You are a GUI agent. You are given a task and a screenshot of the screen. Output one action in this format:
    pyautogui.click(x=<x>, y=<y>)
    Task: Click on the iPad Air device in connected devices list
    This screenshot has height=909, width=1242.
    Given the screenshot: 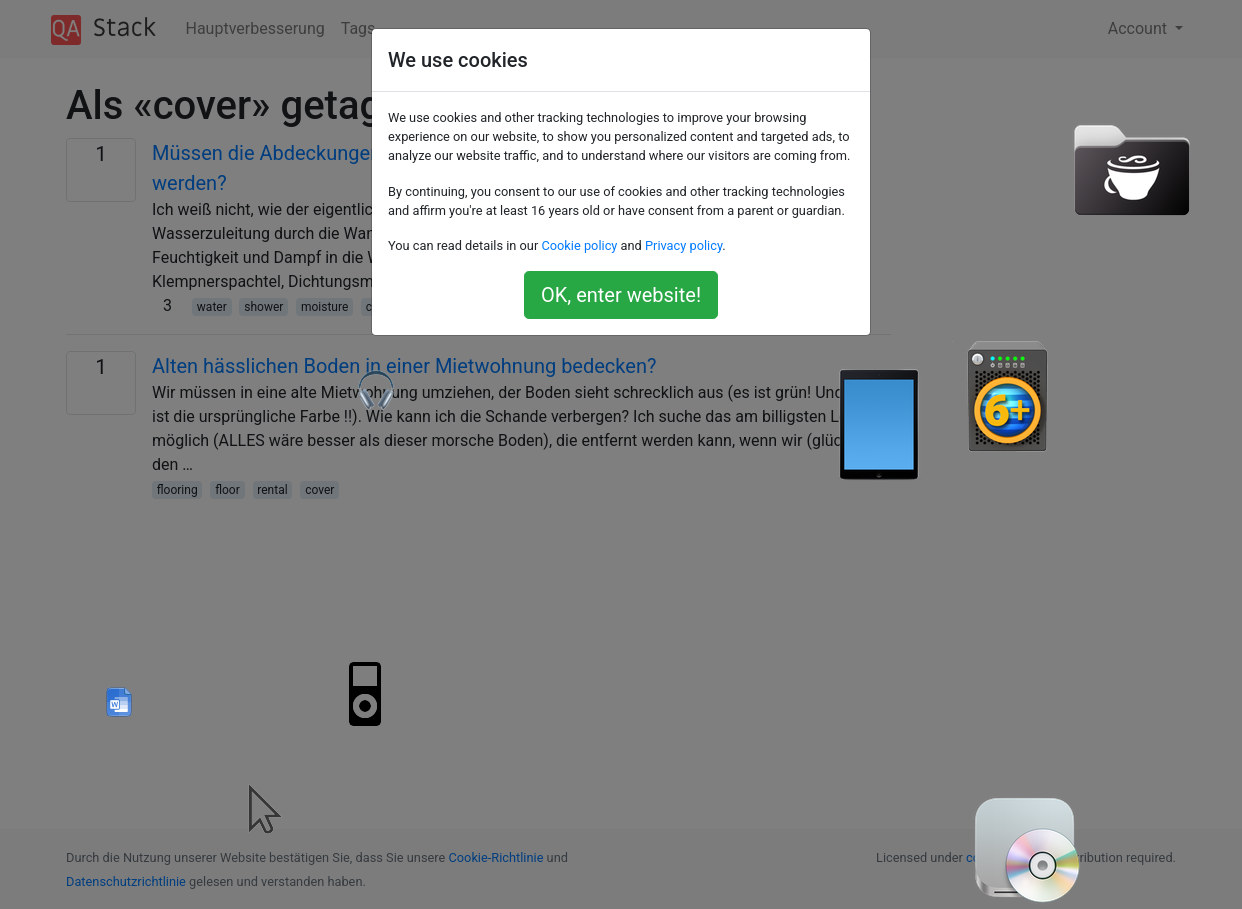 What is the action you would take?
    pyautogui.click(x=879, y=424)
    